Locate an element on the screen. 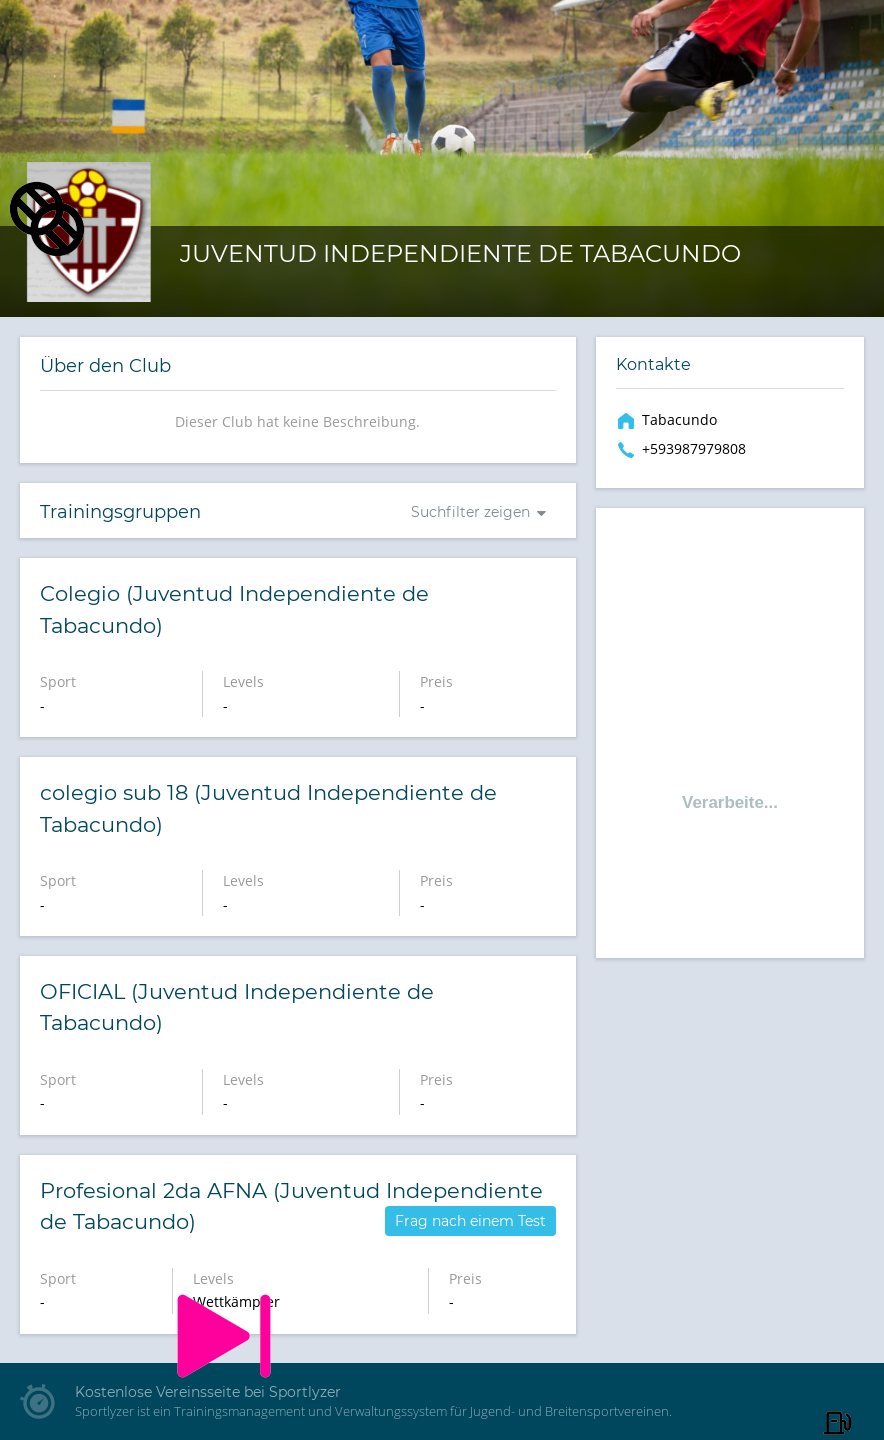  skip to the next track is located at coordinates (224, 1336).